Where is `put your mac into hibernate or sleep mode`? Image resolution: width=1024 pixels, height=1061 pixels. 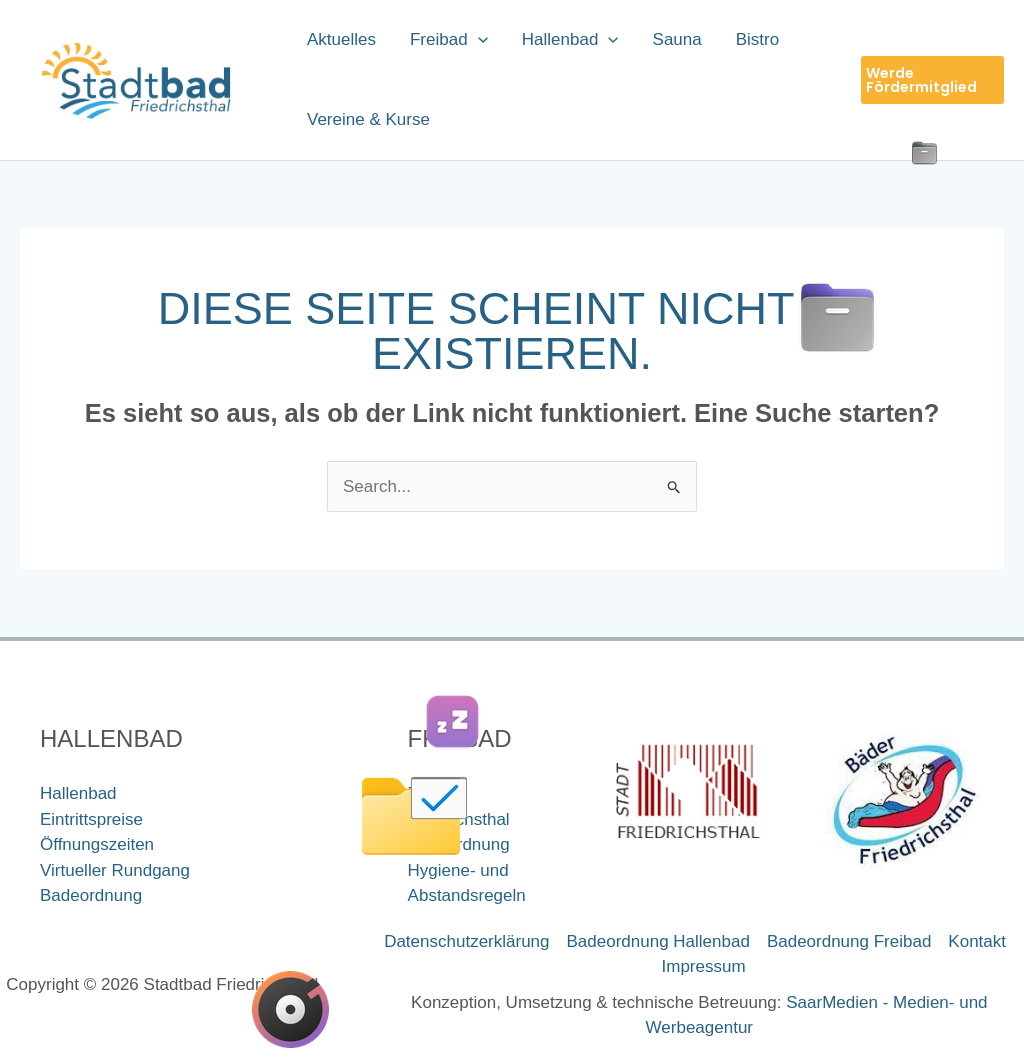 put your mac into hibernate or sleep mode is located at coordinates (452, 721).